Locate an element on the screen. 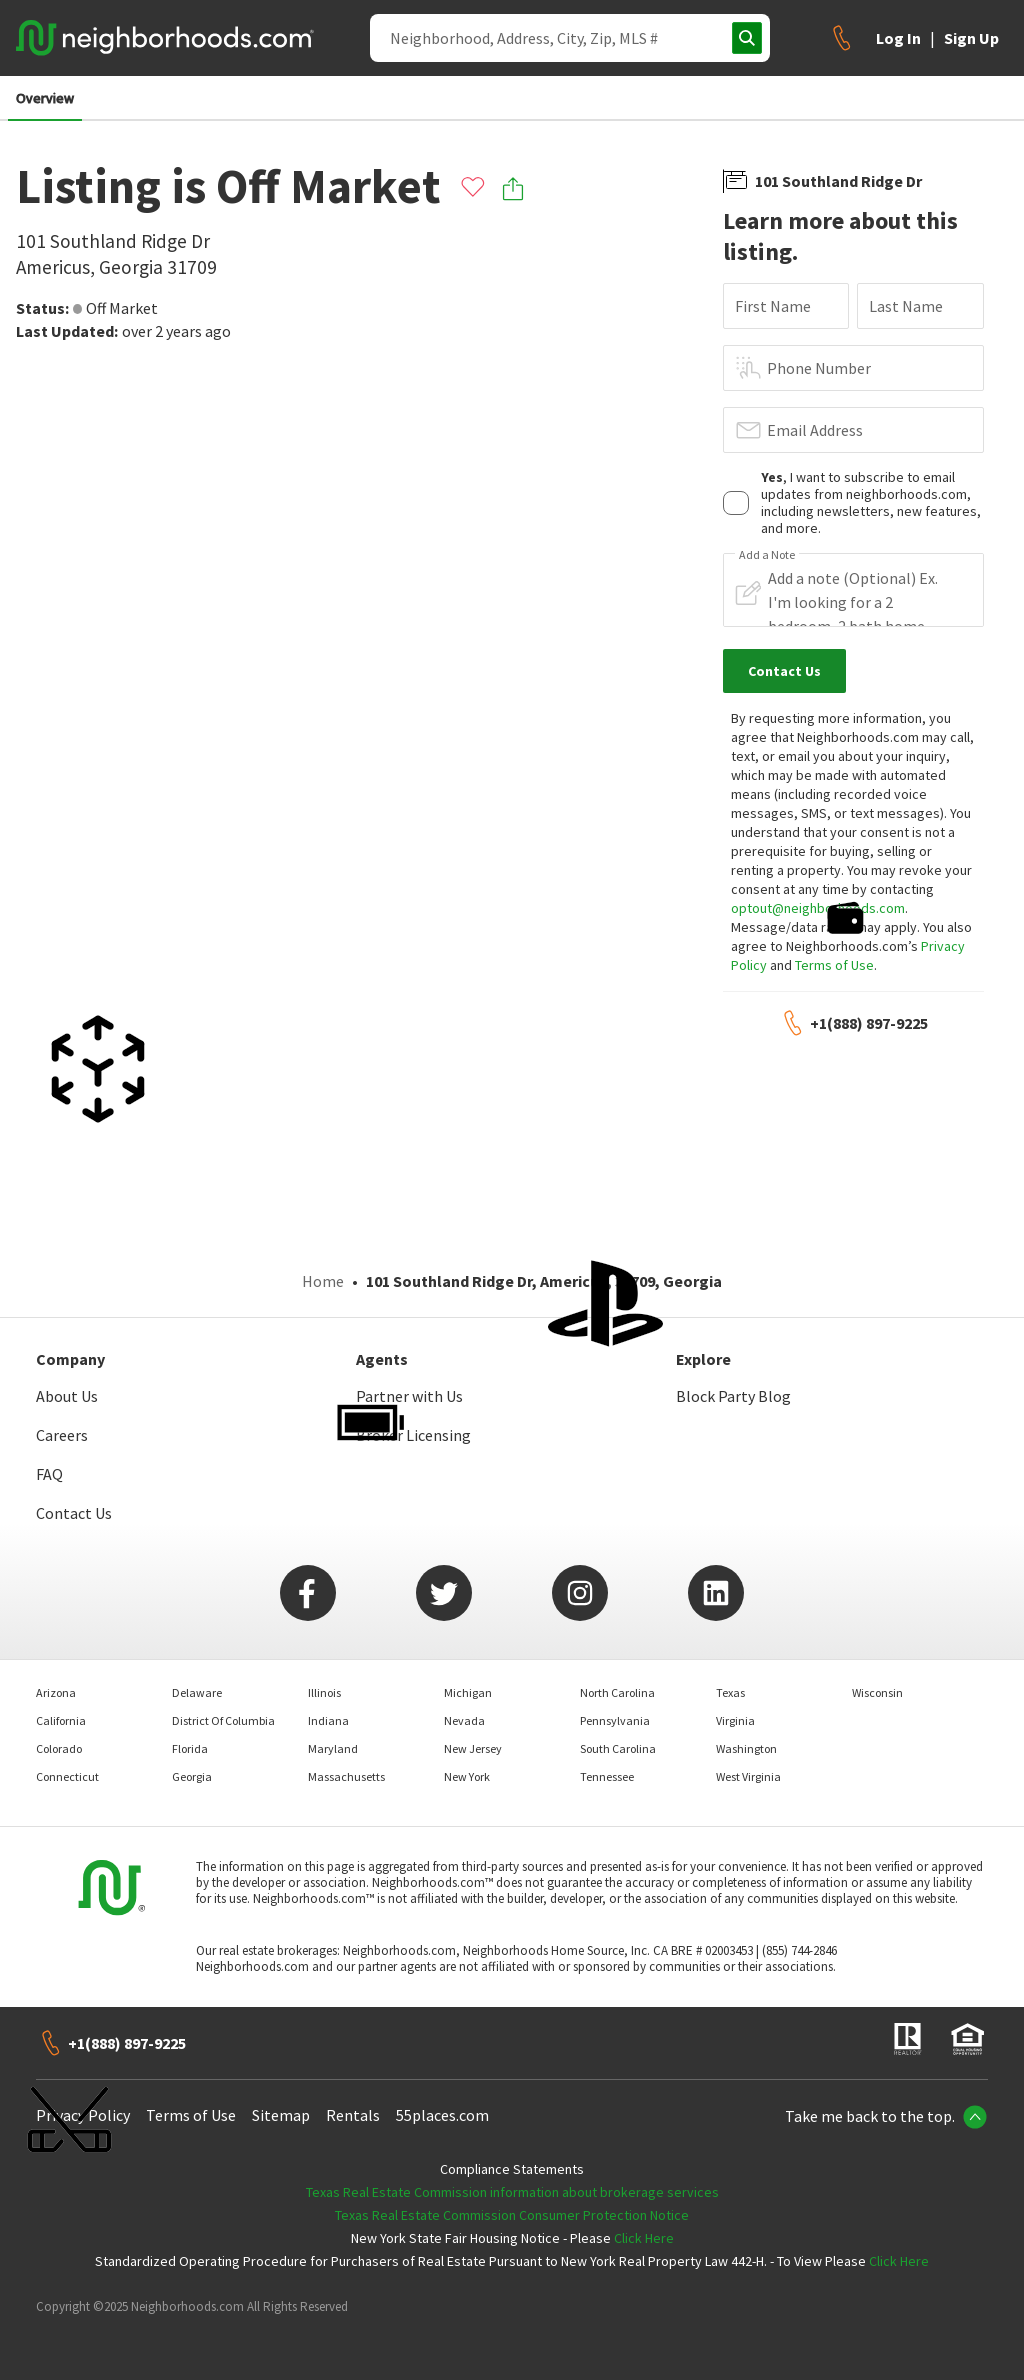 The height and width of the screenshot is (2380, 1024). playstation app or service is located at coordinates (605, 1303).